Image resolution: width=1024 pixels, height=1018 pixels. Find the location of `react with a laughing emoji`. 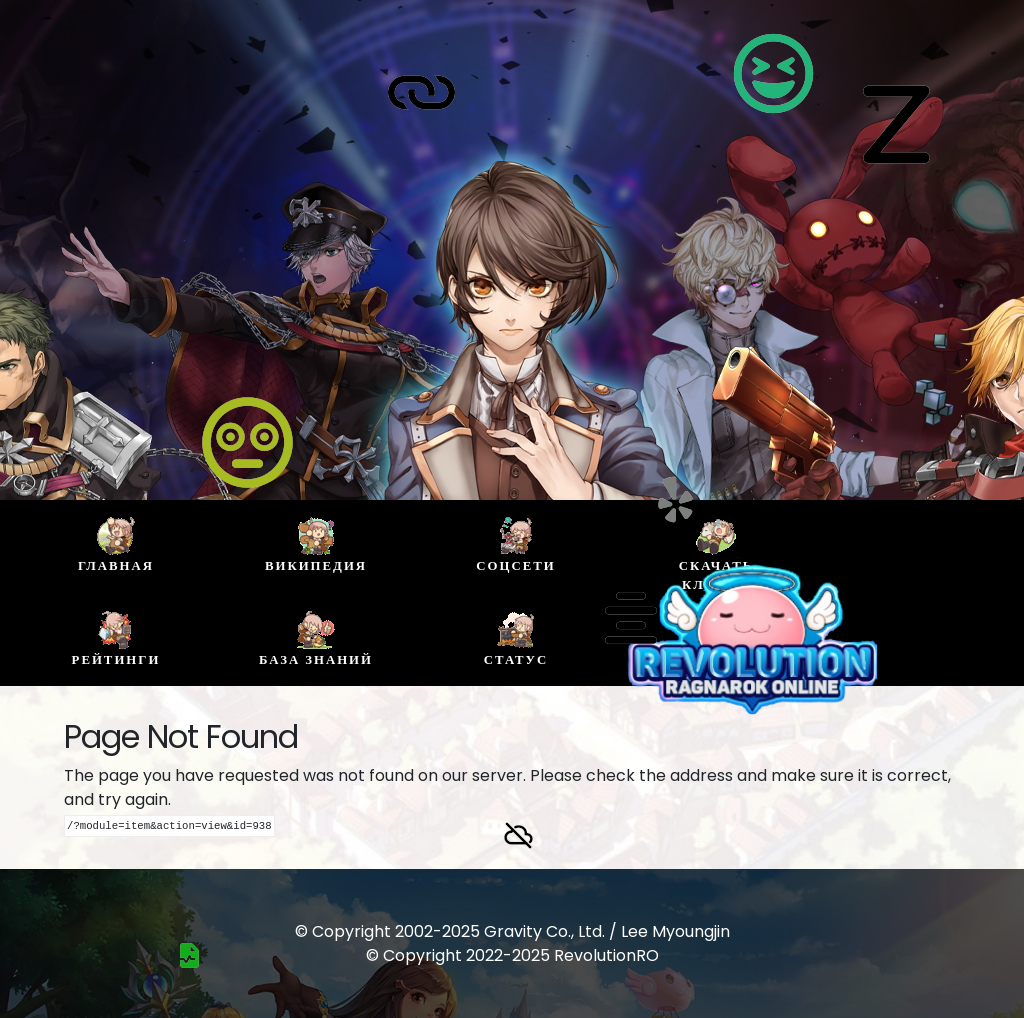

react with a laughing emoji is located at coordinates (773, 73).